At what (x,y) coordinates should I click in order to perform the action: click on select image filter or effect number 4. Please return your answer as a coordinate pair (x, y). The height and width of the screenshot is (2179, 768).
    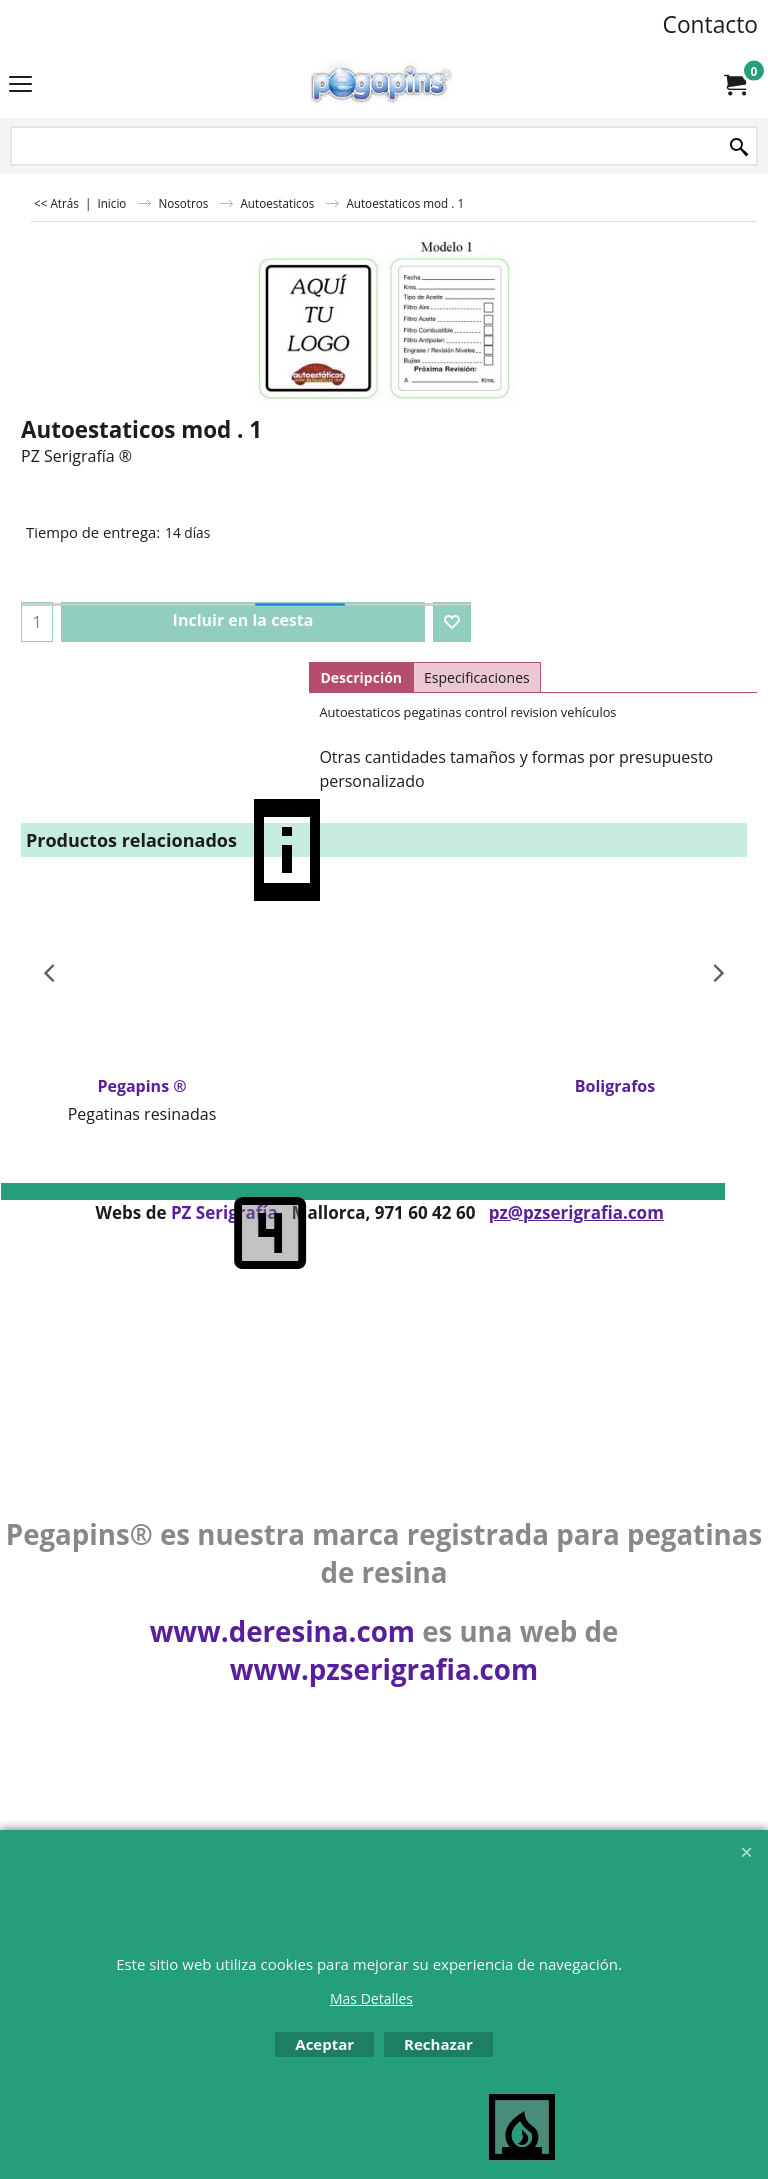
    Looking at the image, I should click on (270, 1233).